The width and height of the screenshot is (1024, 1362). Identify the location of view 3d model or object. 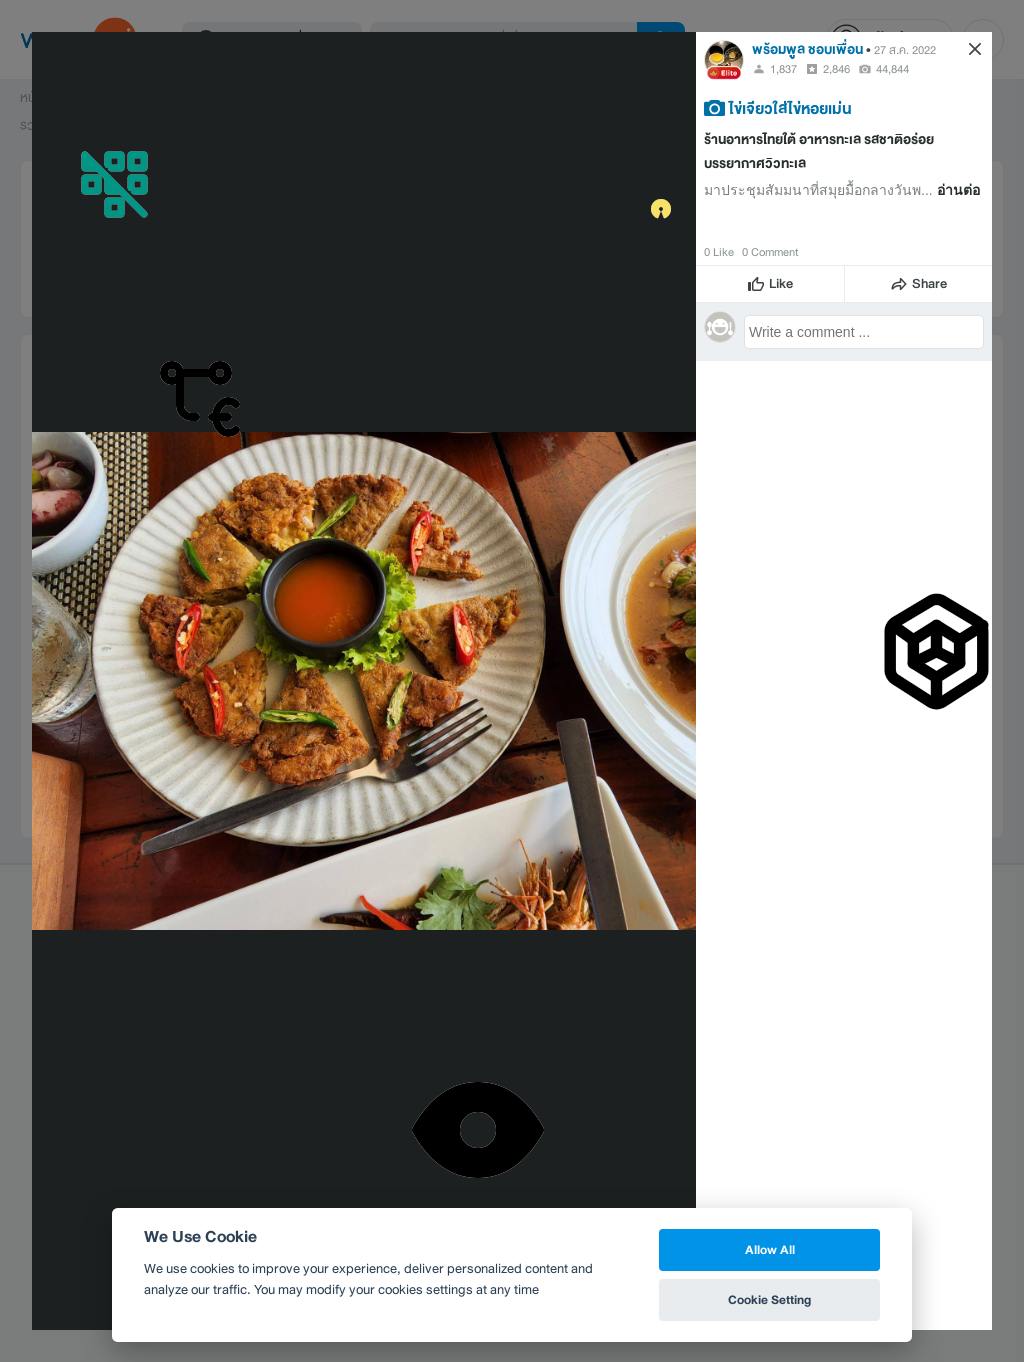
(936, 651).